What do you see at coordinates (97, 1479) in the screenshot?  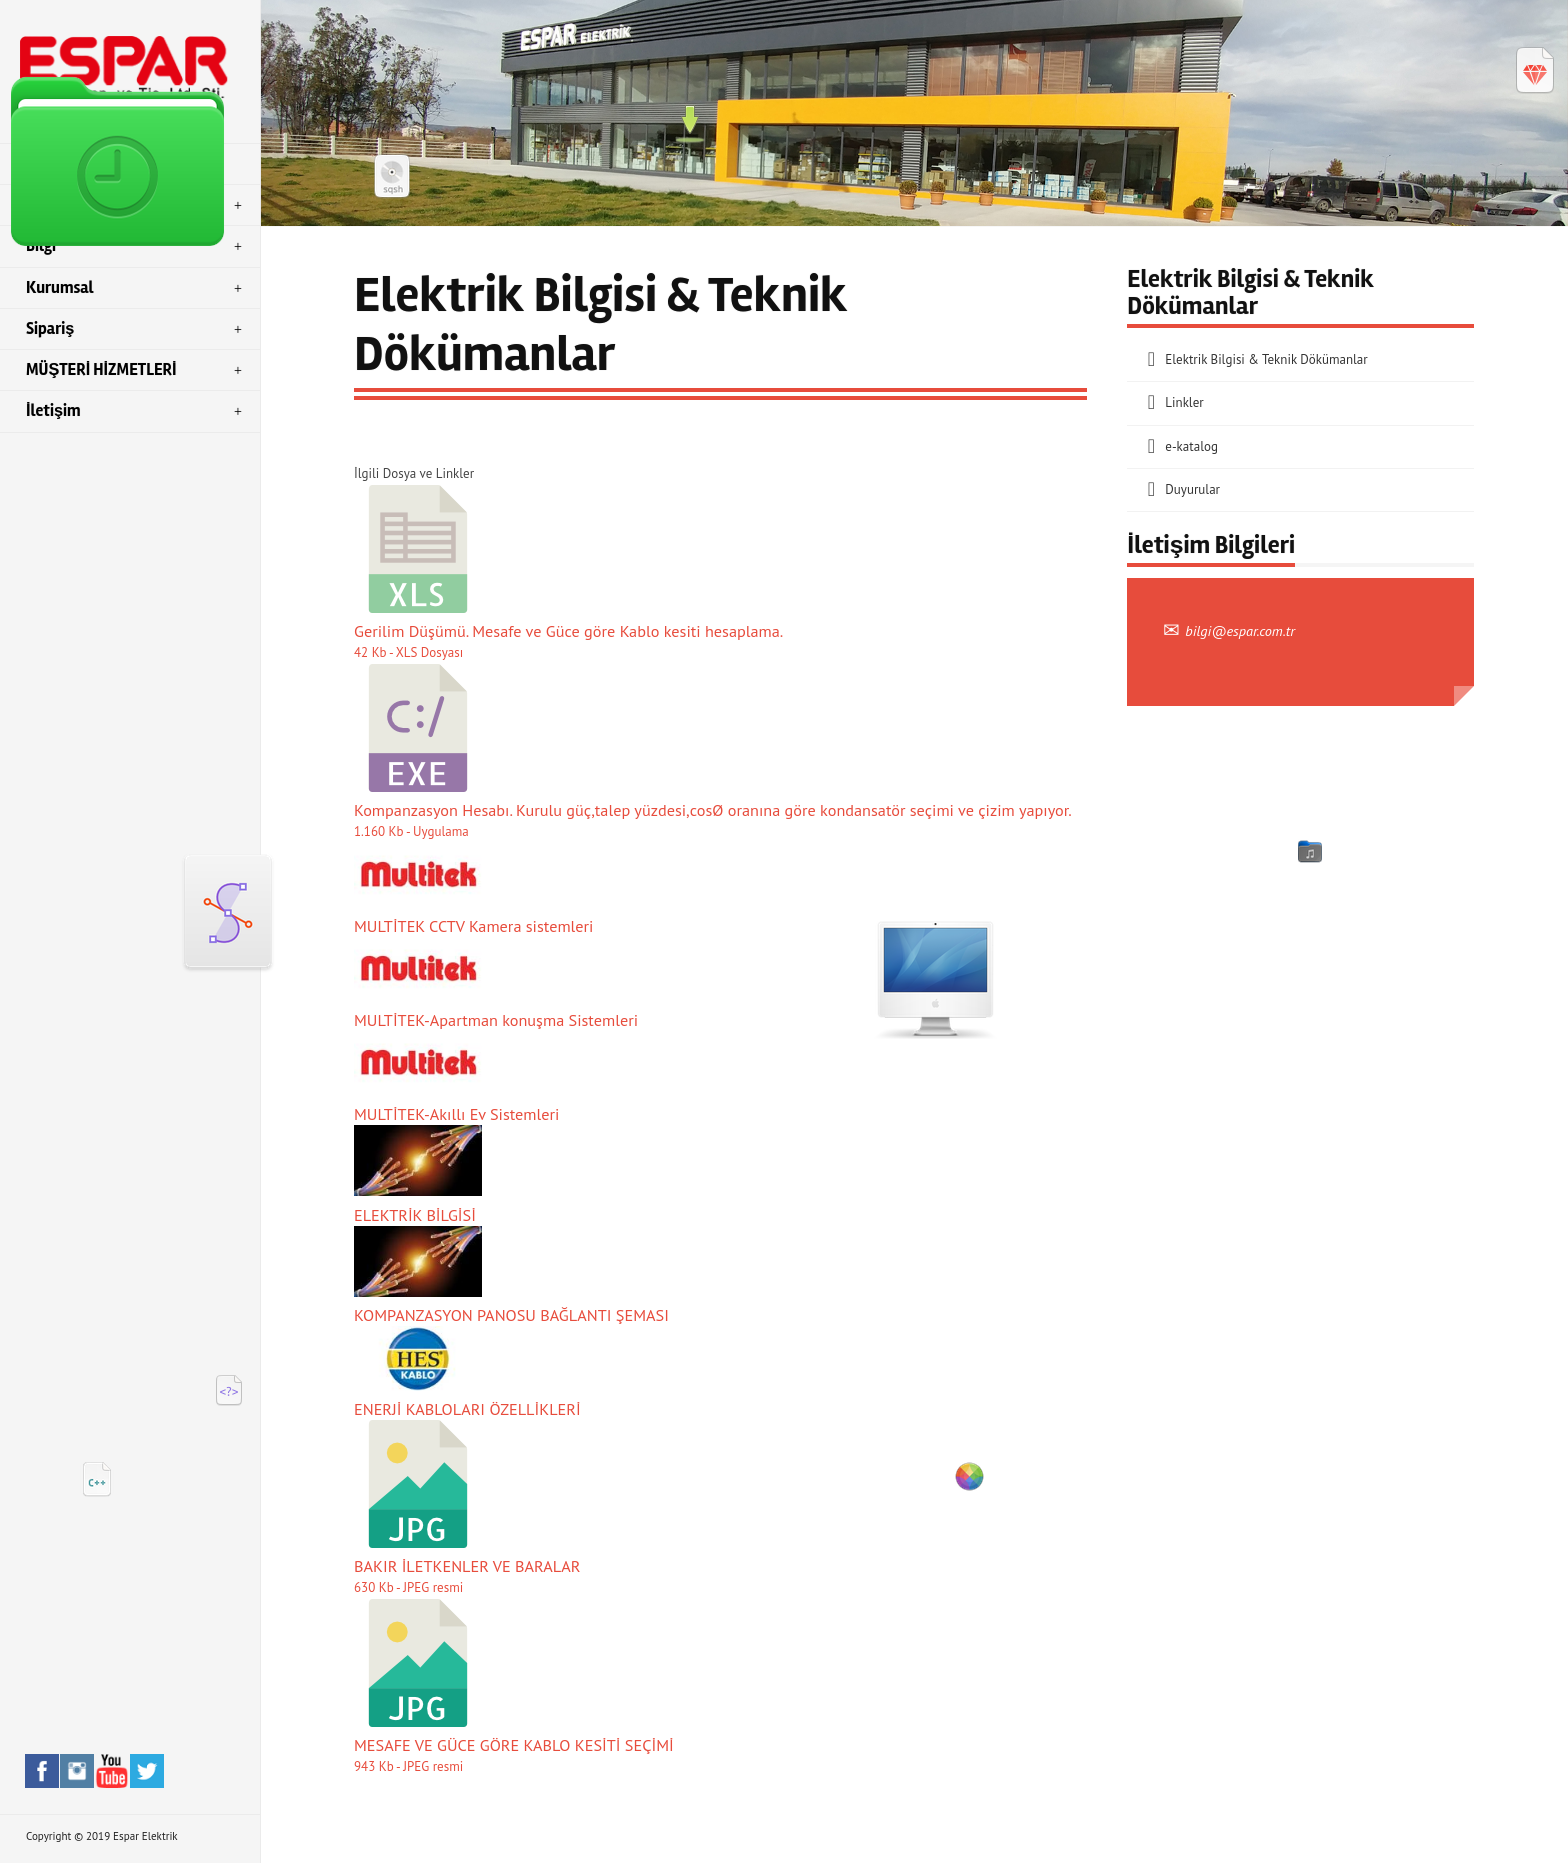 I see `a c++ source code file` at bounding box center [97, 1479].